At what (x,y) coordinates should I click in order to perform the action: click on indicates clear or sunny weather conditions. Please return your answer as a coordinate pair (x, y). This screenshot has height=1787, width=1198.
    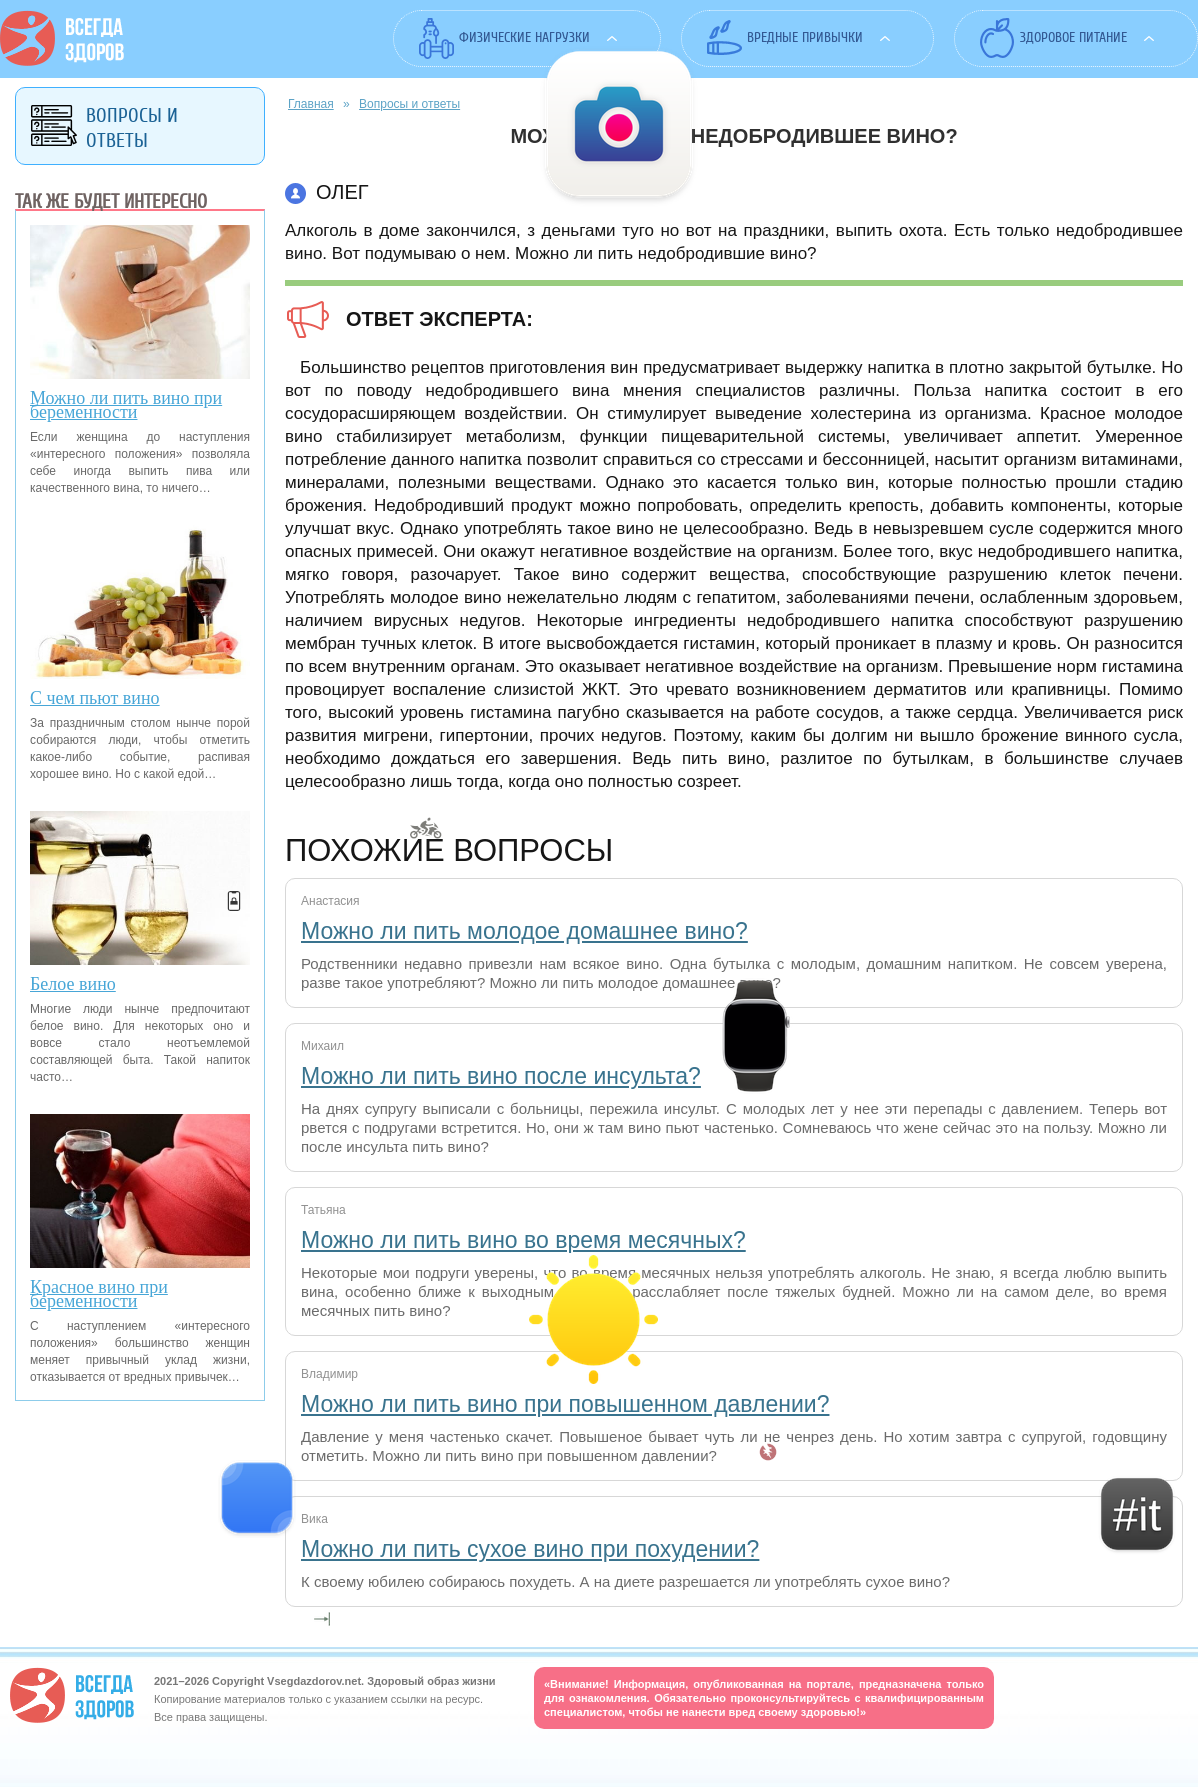
    Looking at the image, I should click on (593, 1319).